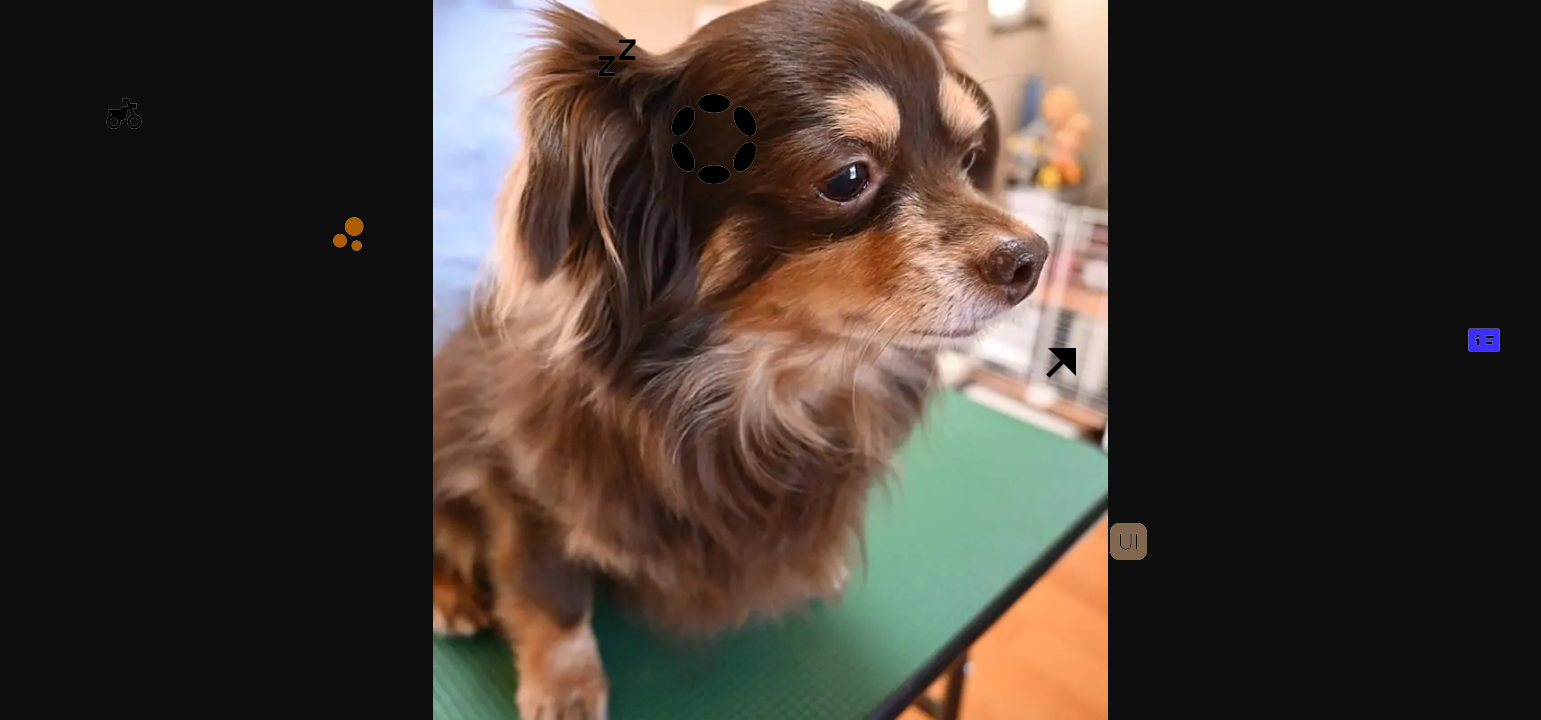  What do you see at coordinates (350, 234) in the screenshot?
I see `view bubble chart data visualization` at bounding box center [350, 234].